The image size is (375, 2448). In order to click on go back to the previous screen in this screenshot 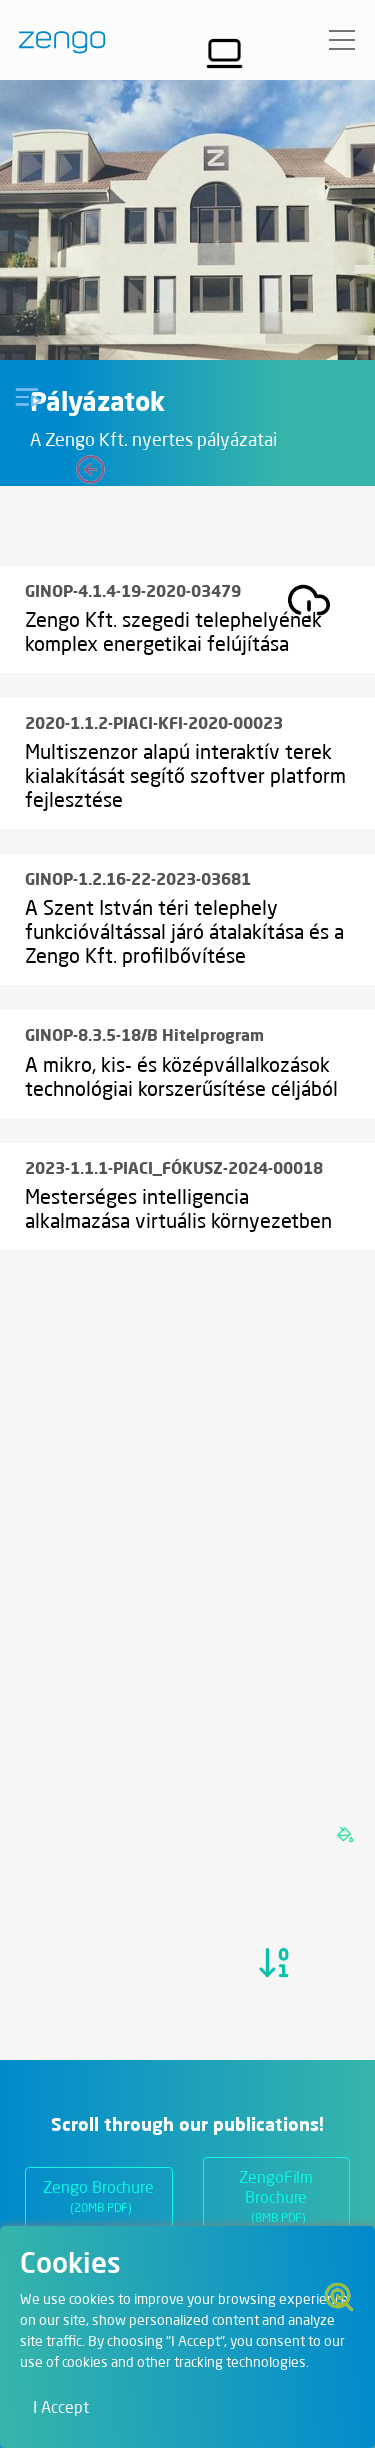, I will do `click(90, 469)`.